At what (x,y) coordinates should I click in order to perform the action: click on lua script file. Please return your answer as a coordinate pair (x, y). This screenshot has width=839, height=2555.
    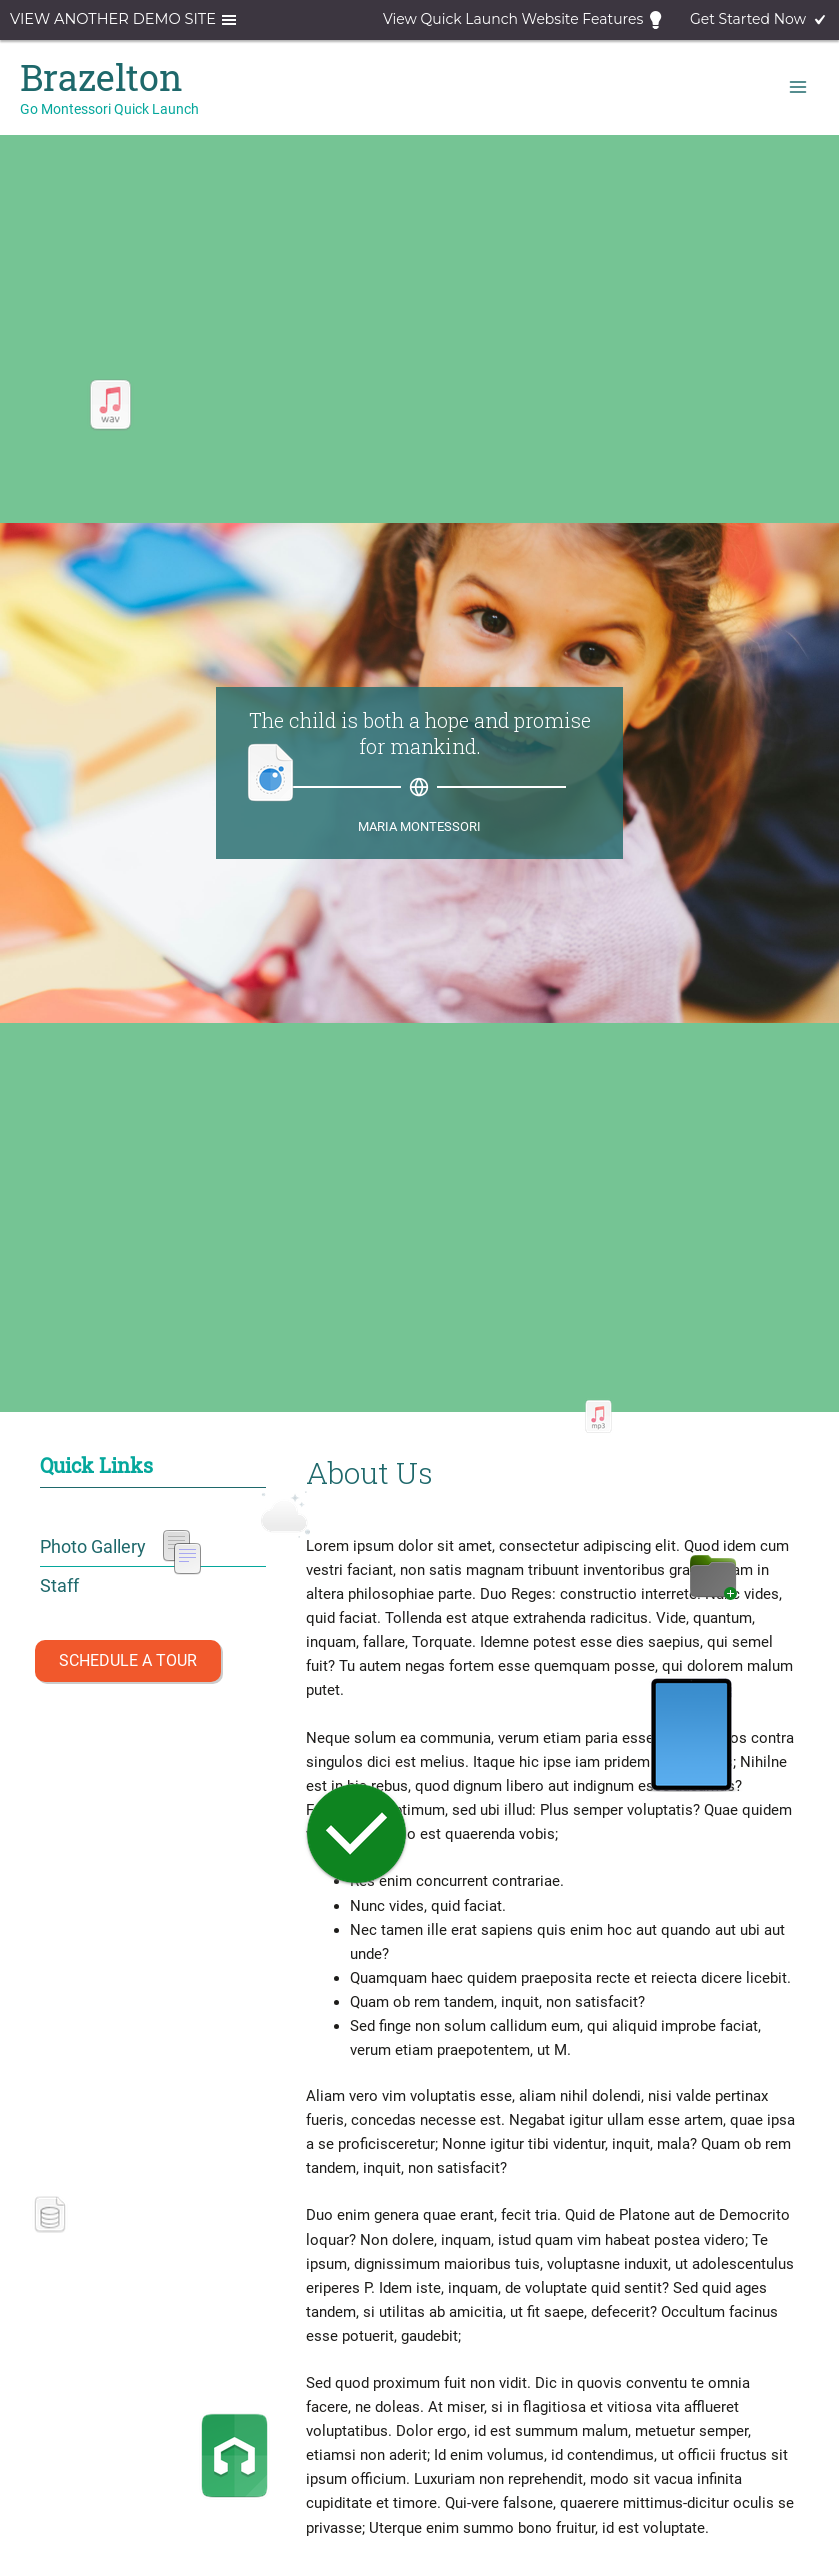
    Looking at the image, I should click on (270, 772).